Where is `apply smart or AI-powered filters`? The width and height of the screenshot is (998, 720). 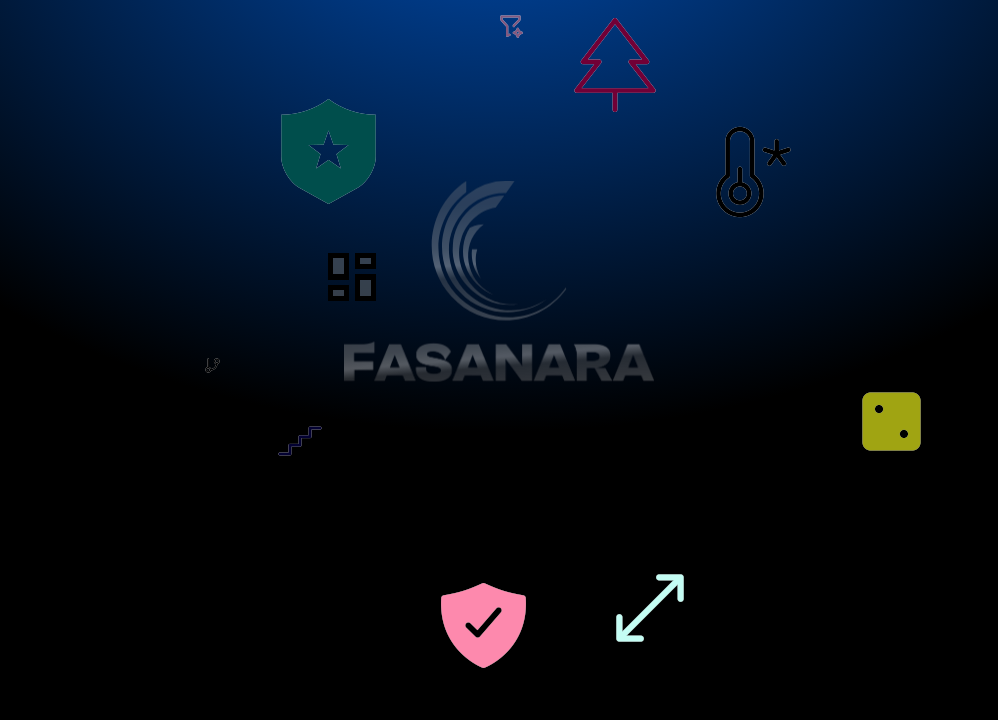
apply smart or AI-powered filters is located at coordinates (510, 25).